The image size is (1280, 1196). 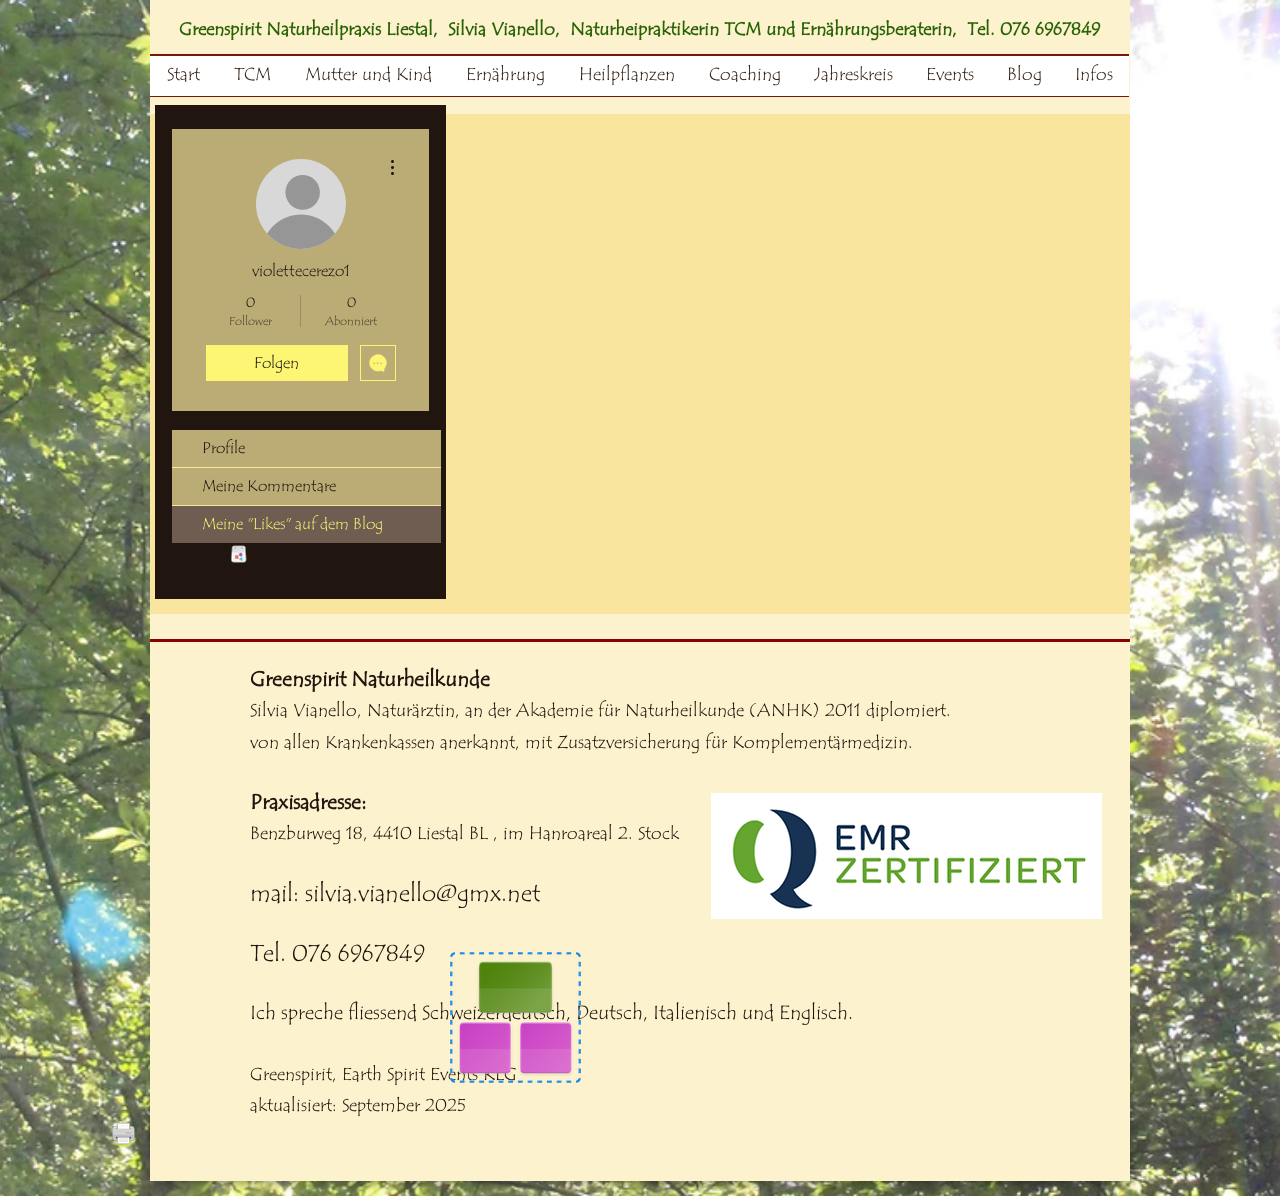 What do you see at coordinates (515, 1017) in the screenshot?
I see `select all items in the current view` at bounding box center [515, 1017].